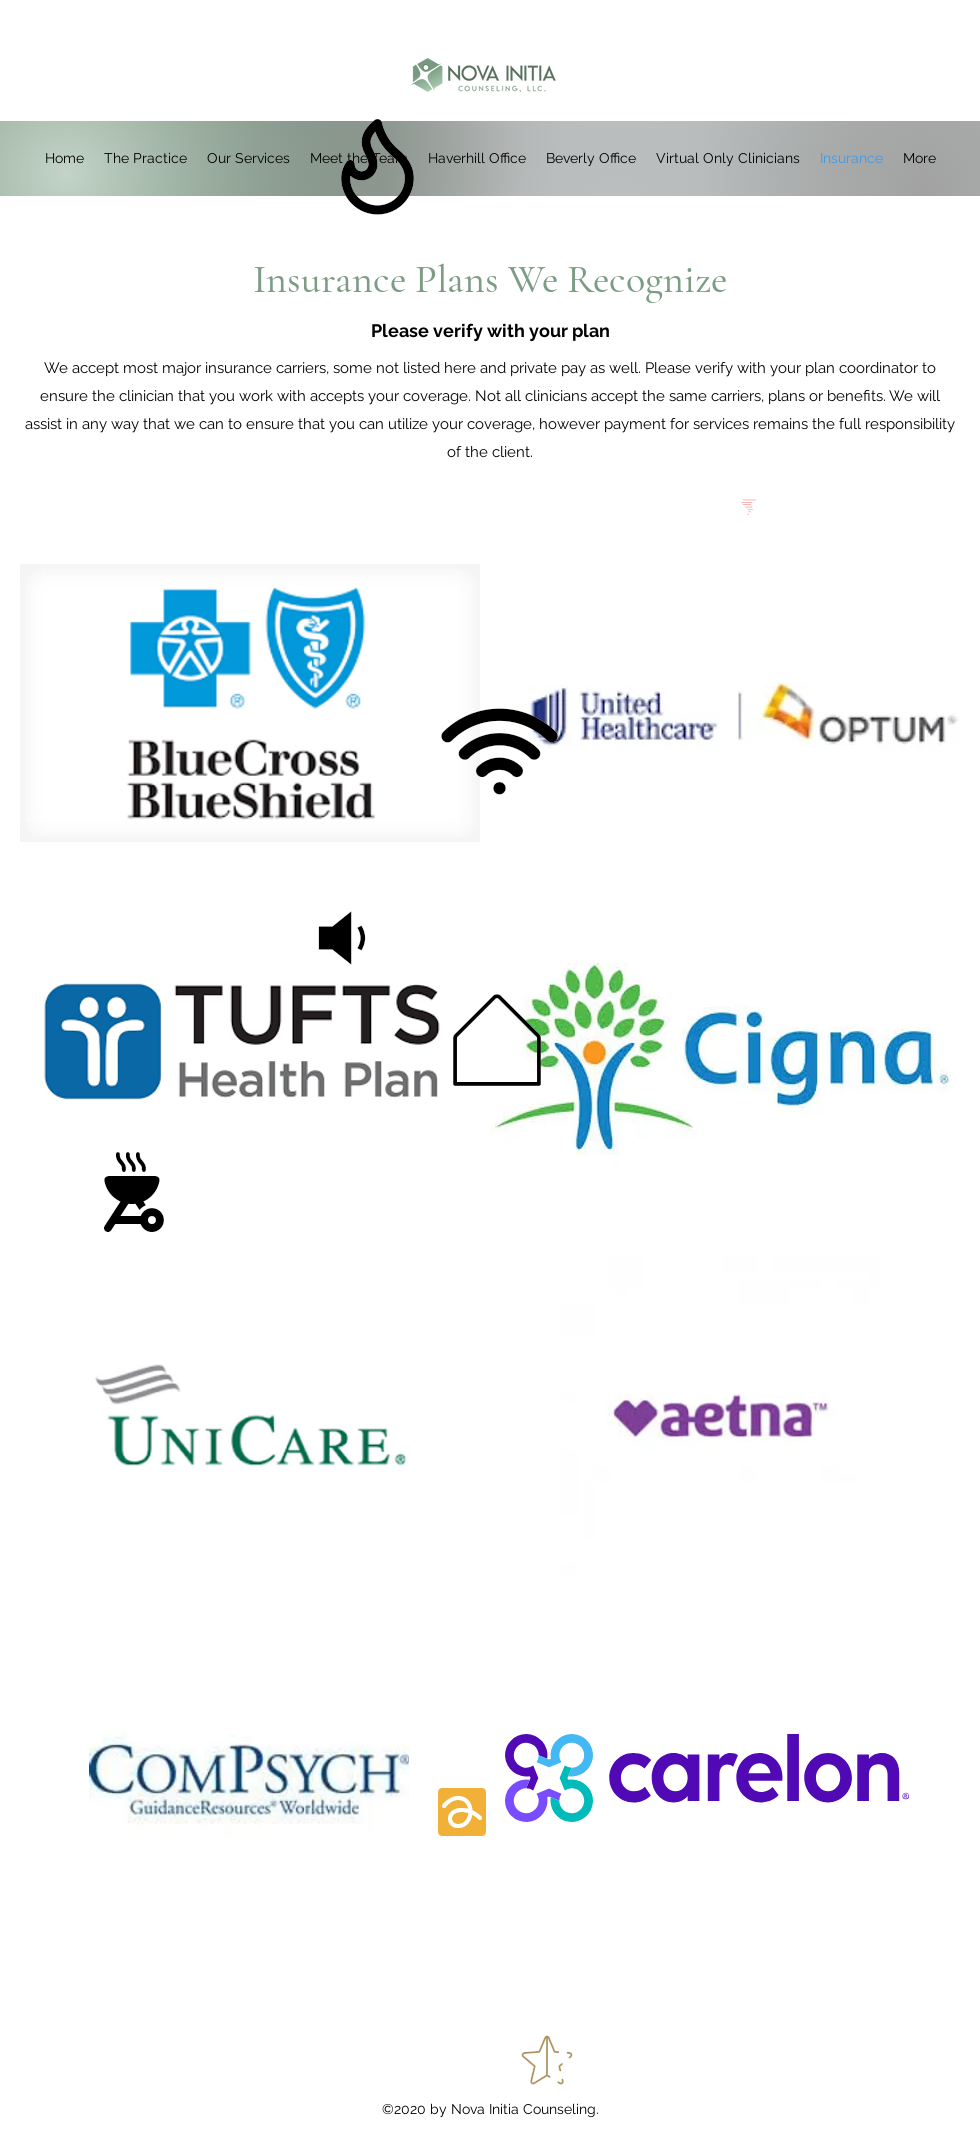 This screenshot has height=2133, width=980. Describe the element at coordinates (132, 1192) in the screenshot. I see `access outdoor grilling or barbecue features` at that location.